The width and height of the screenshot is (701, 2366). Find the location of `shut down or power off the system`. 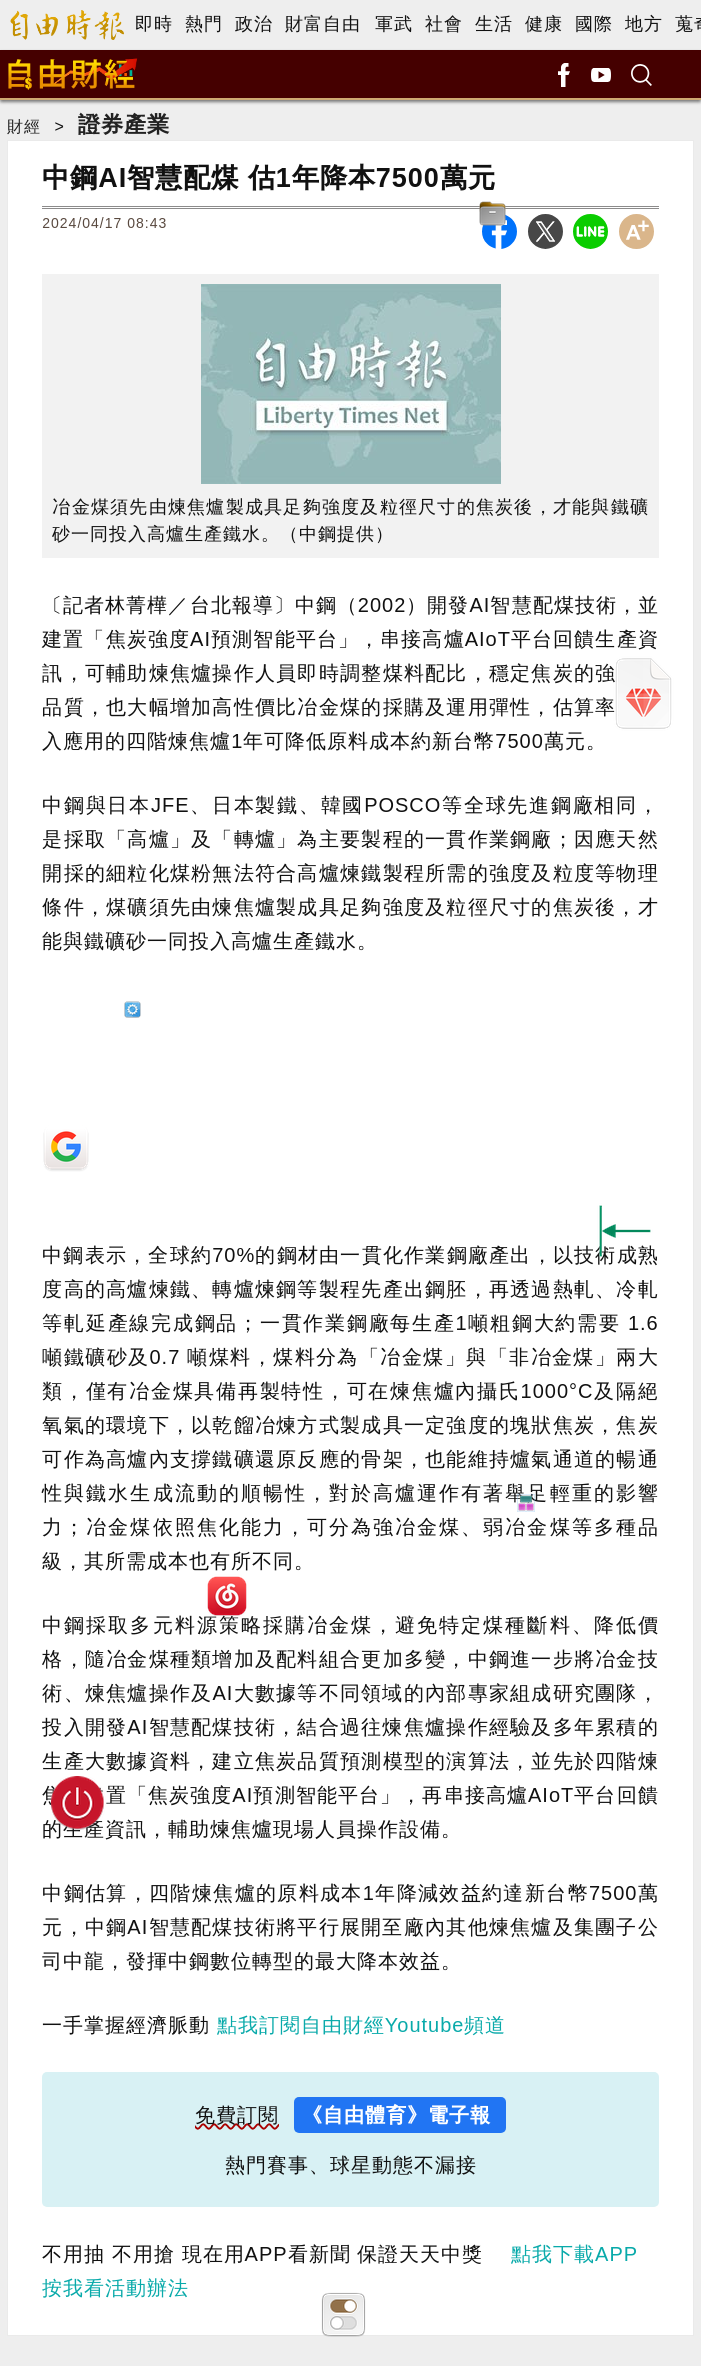

shut down or power off the system is located at coordinates (78, 1803).